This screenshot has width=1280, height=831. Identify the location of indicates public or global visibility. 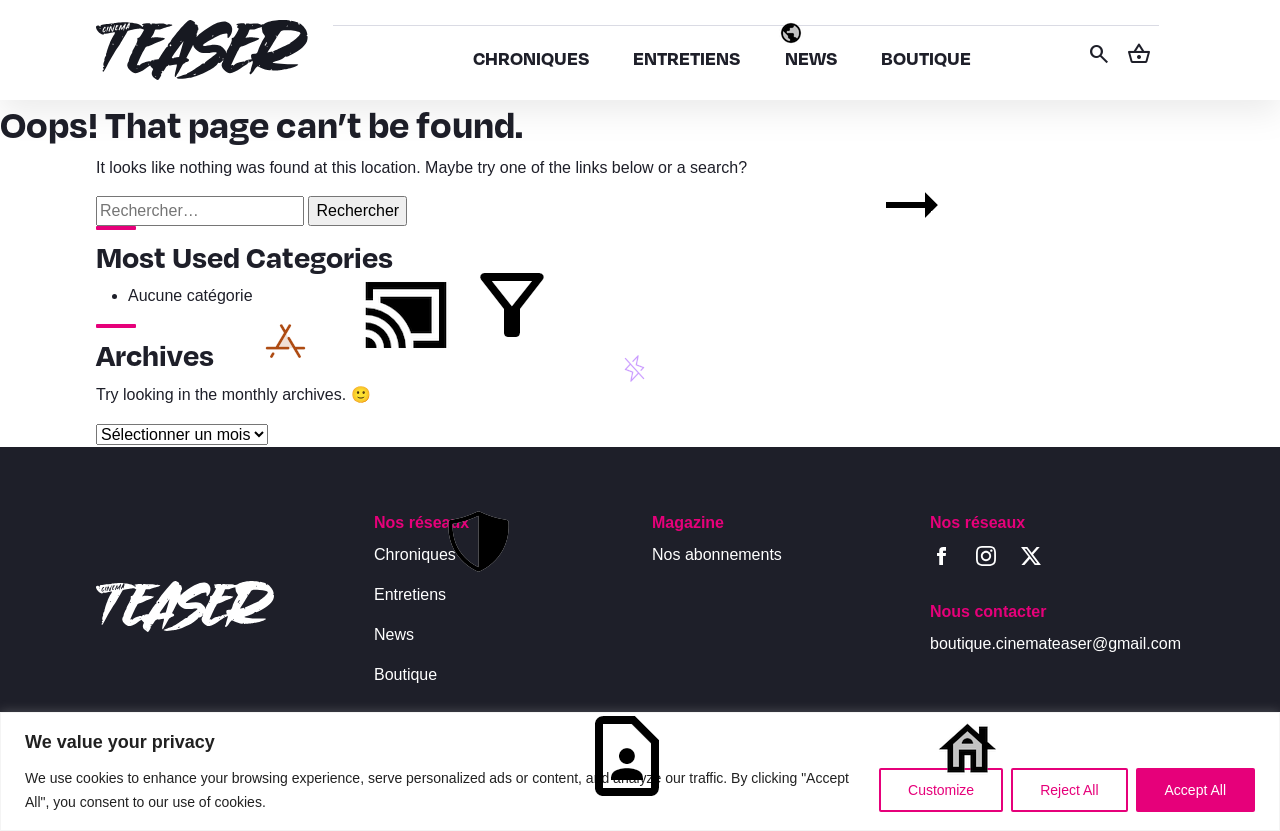
(791, 33).